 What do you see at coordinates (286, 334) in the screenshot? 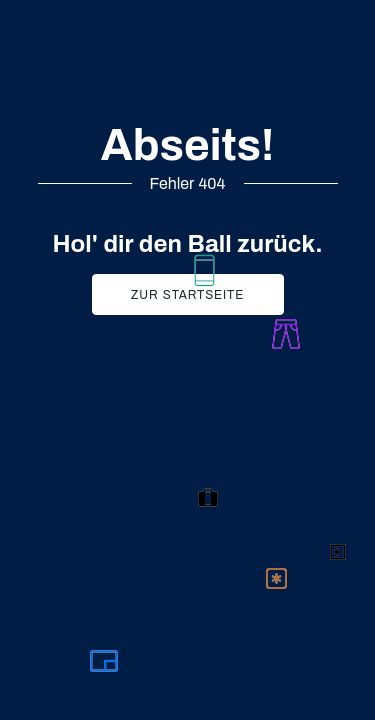
I see `browse pants or bottoms category` at bounding box center [286, 334].